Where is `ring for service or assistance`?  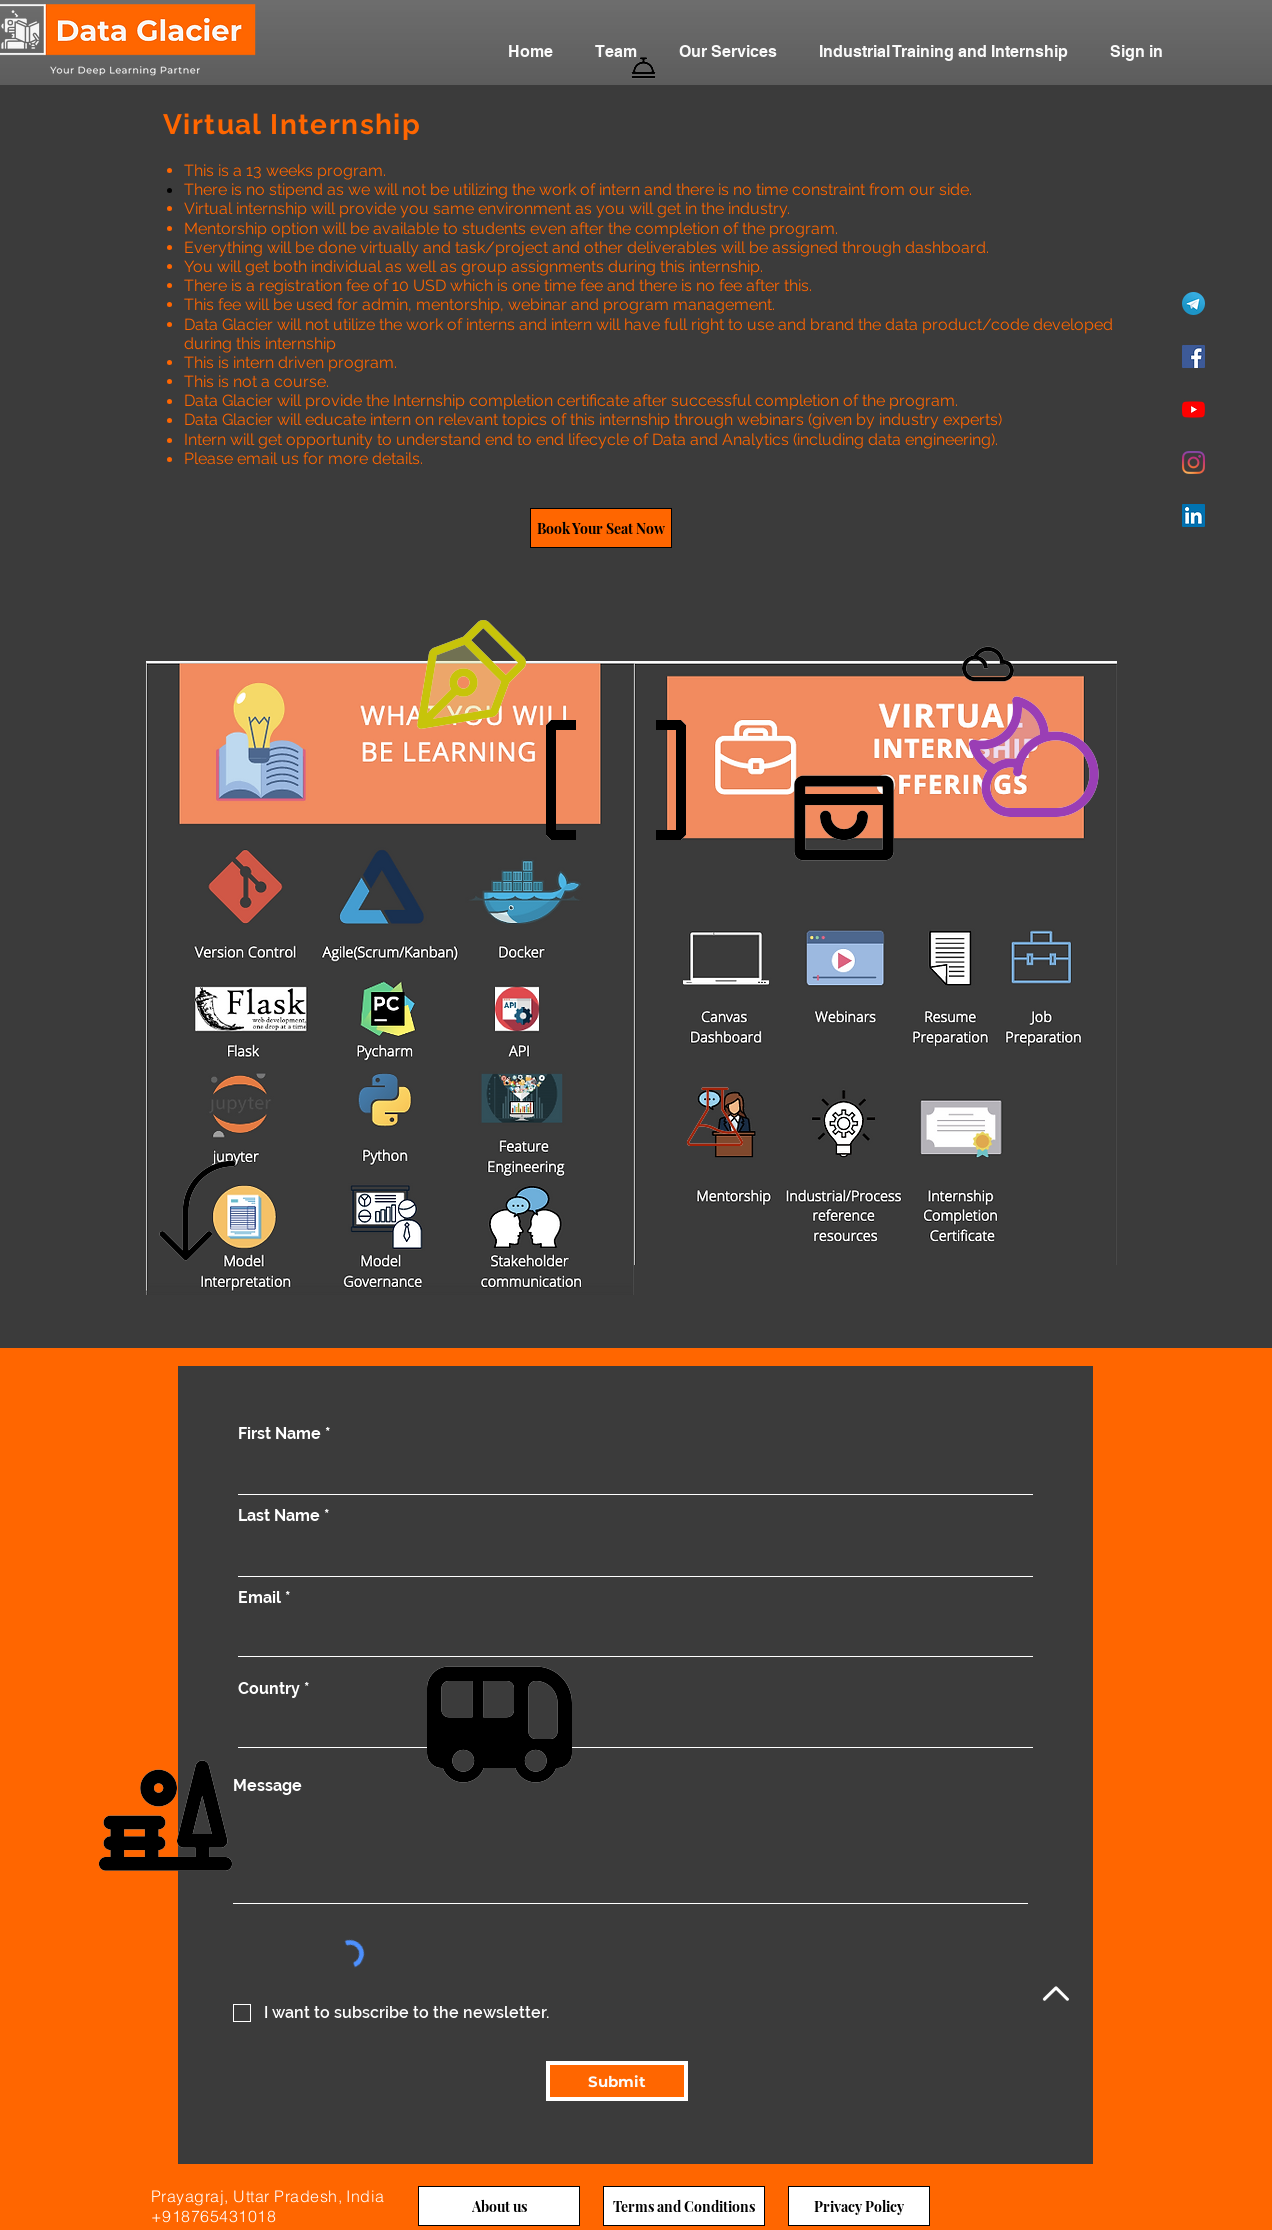
ring for service or assistance is located at coordinates (643, 68).